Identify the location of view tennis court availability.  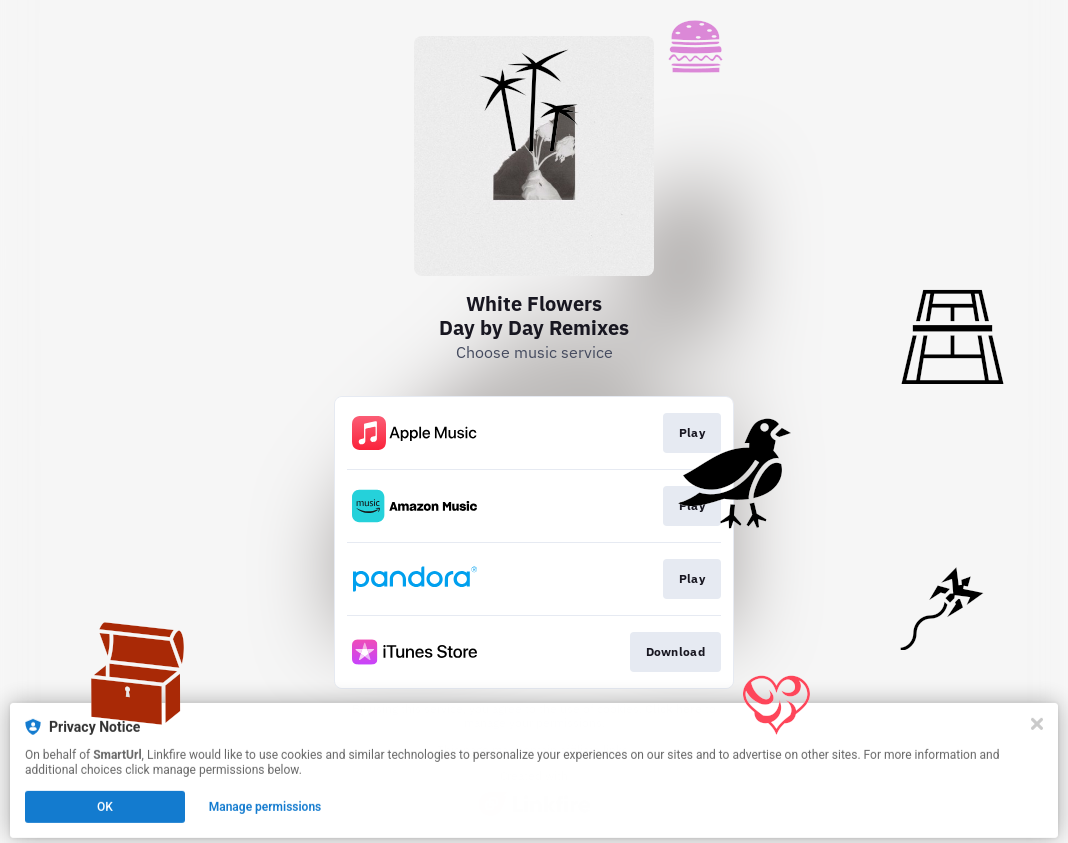
(952, 333).